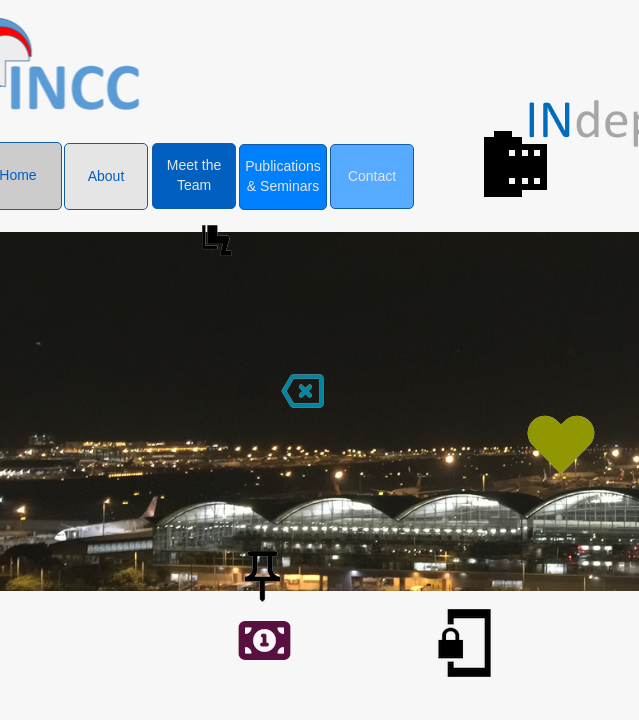 The width and height of the screenshot is (639, 720). I want to click on delete the previous character, so click(304, 391).